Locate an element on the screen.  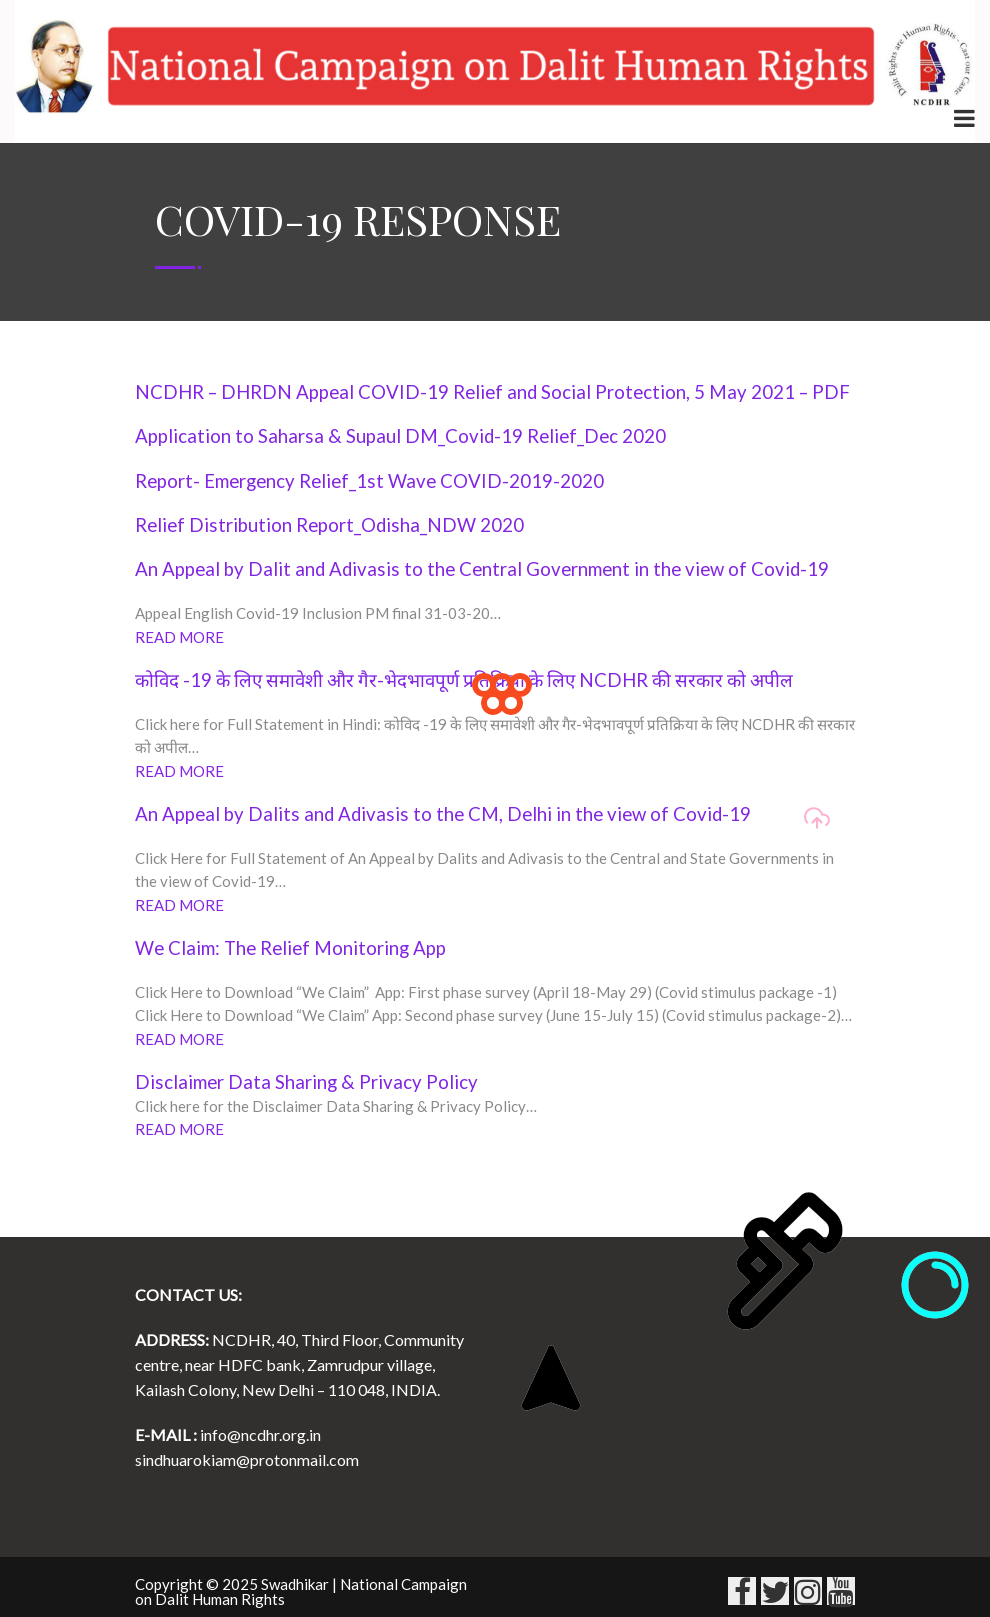
start navigation or get directions is located at coordinates (551, 1378).